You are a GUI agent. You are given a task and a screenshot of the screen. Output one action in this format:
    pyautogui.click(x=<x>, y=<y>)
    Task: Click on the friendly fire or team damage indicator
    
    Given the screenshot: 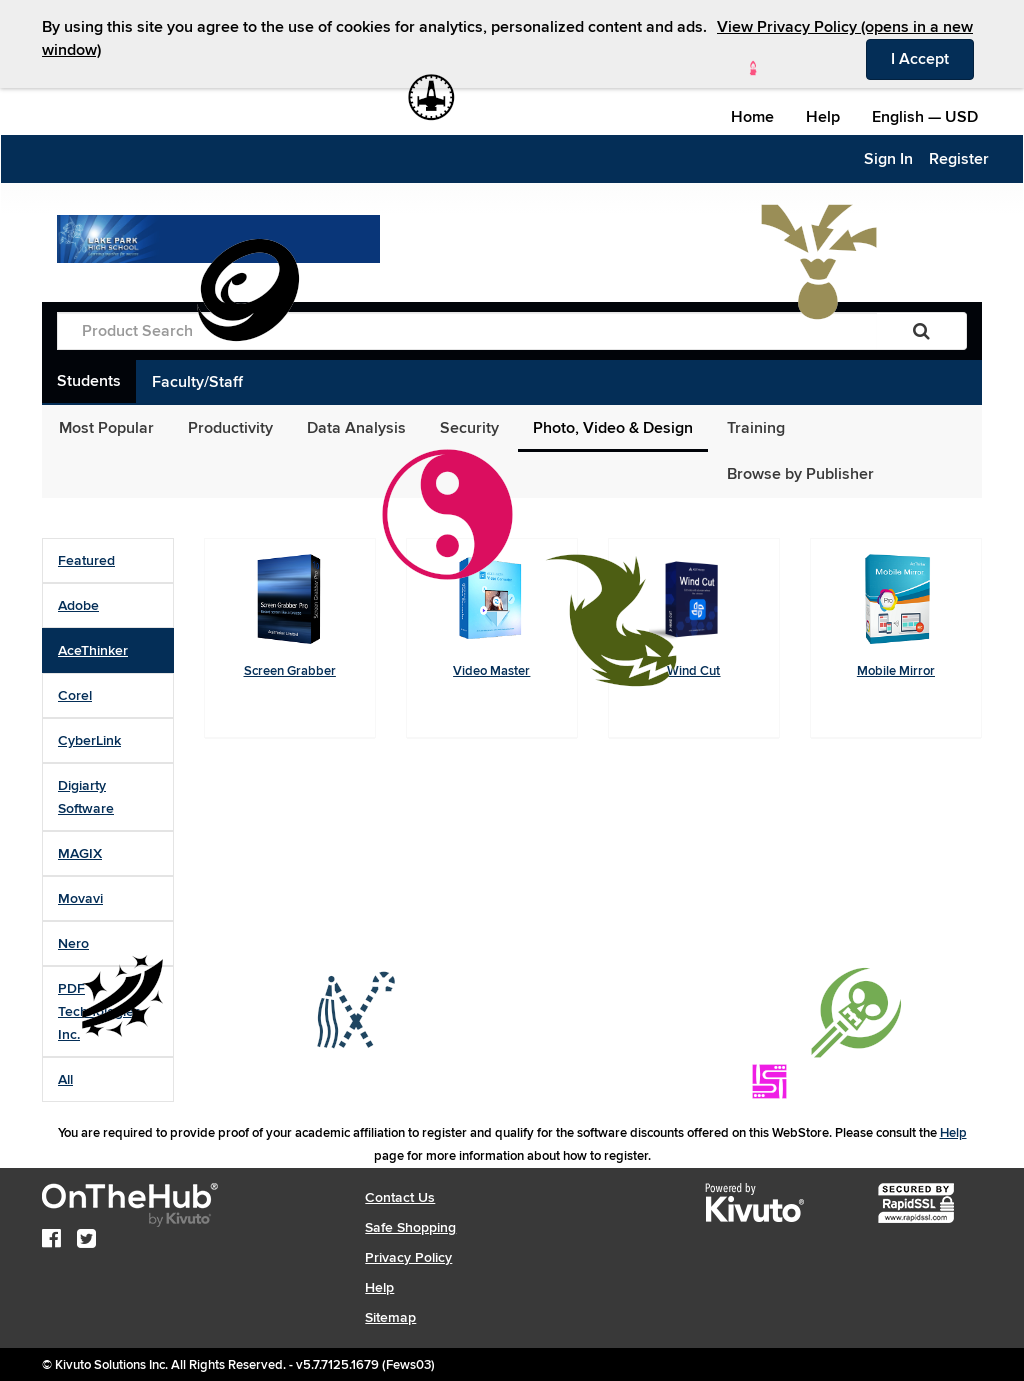 What is the action you would take?
    pyautogui.click(x=610, y=620)
    